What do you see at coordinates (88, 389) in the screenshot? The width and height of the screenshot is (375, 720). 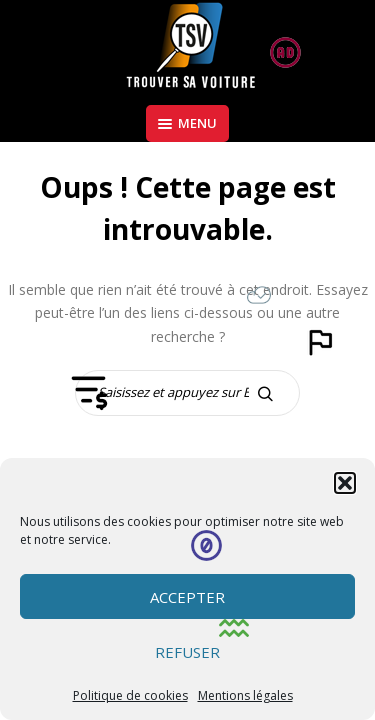 I see `filter results by price or cost` at bounding box center [88, 389].